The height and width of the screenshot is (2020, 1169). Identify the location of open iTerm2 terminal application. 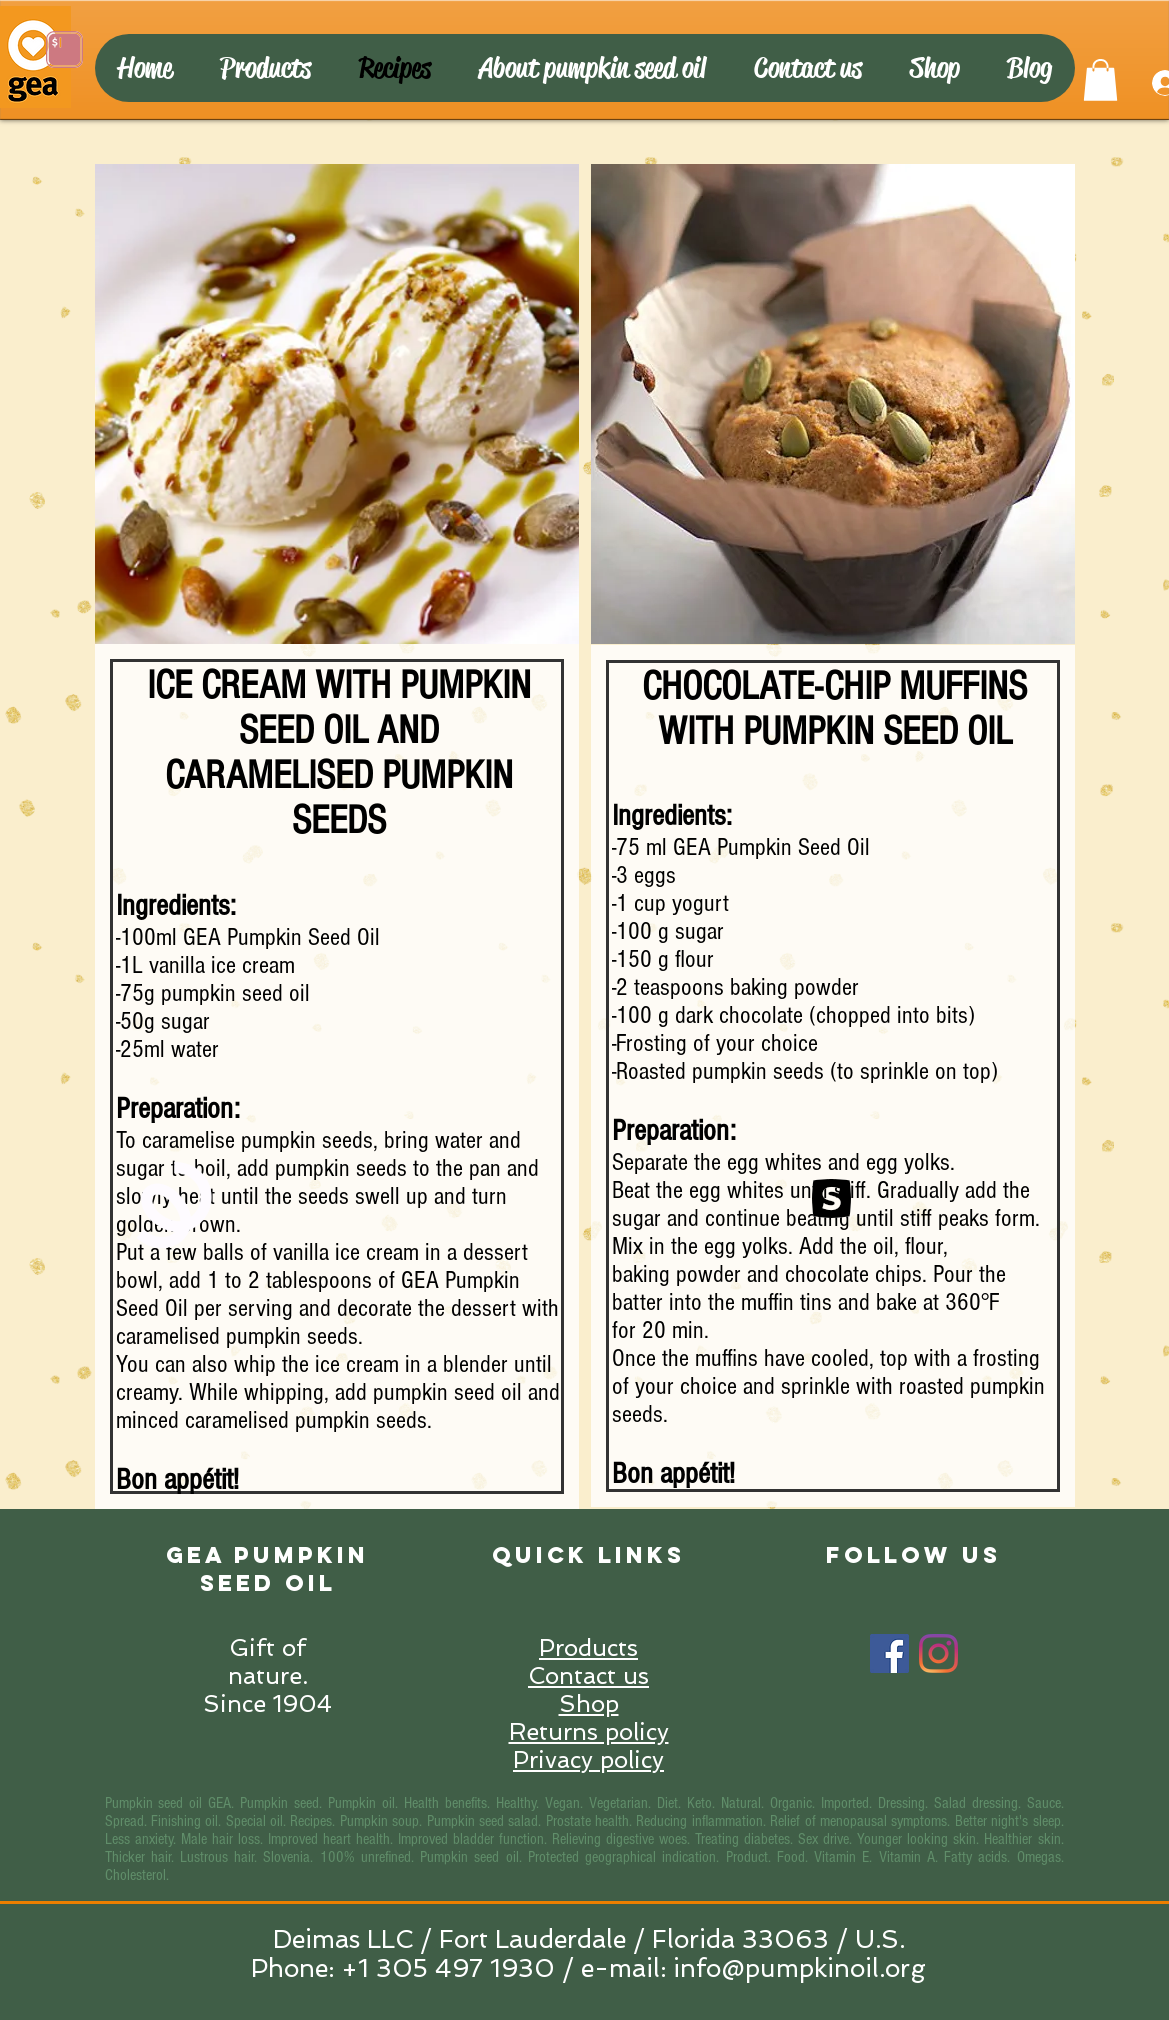
(64, 49).